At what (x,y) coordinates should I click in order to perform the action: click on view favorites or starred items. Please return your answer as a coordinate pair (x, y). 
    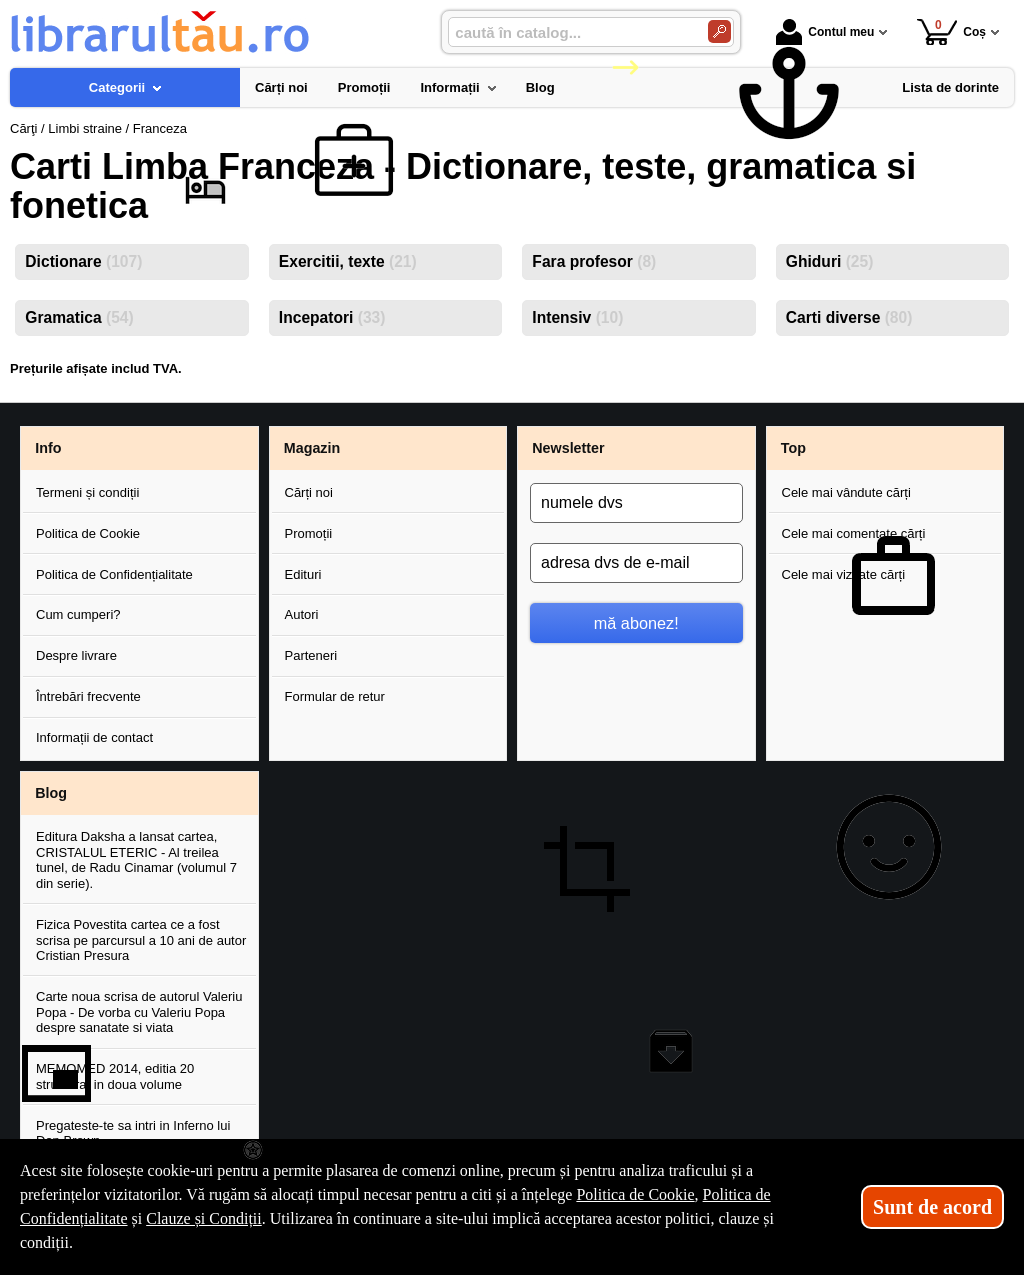
    Looking at the image, I should click on (253, 1150).